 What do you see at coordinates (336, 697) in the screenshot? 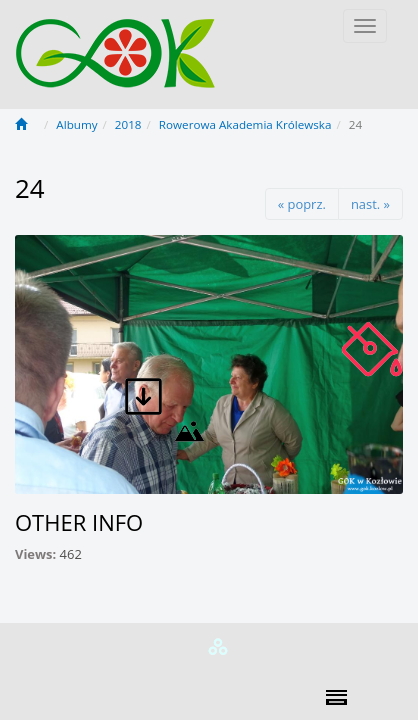
I see `split view horizontally` at bounding box center [336, 697].